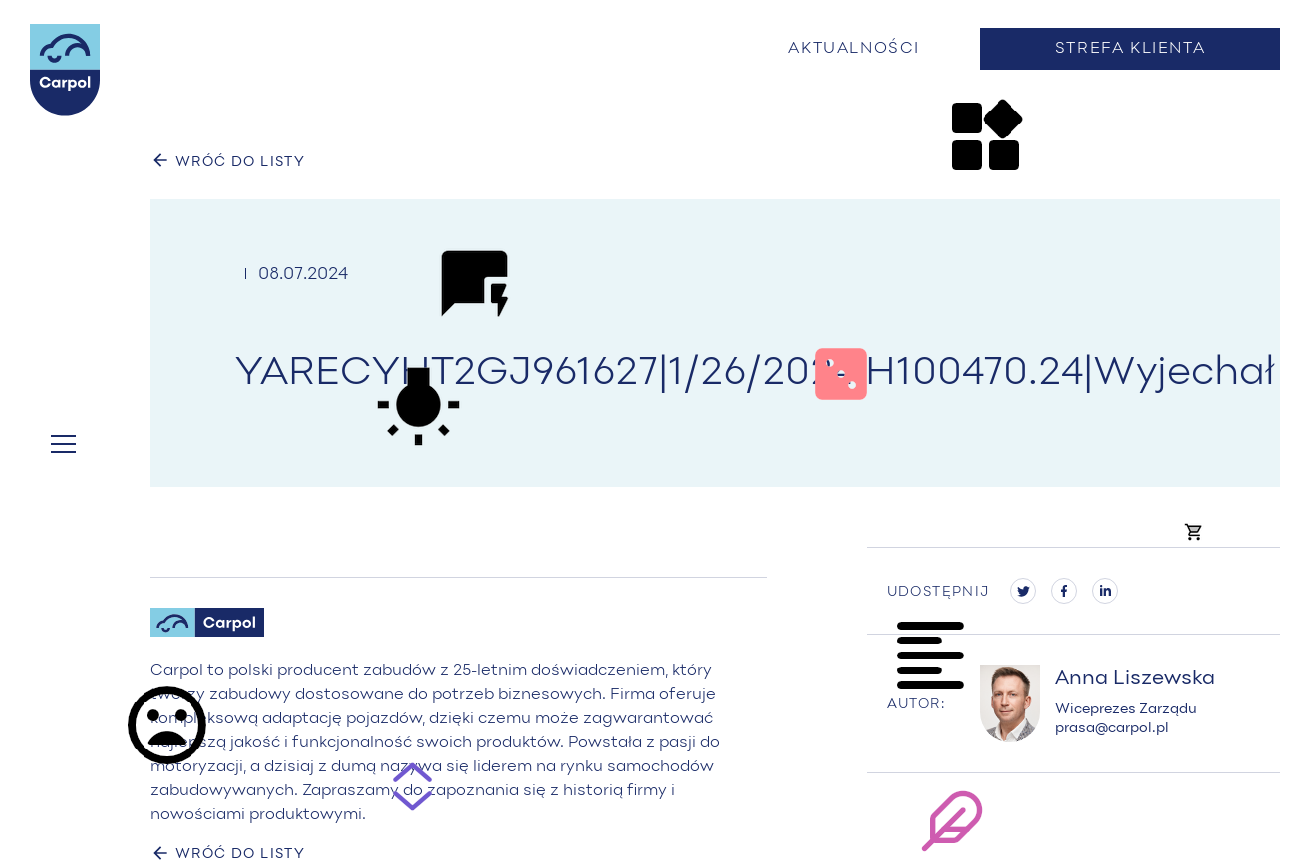 The image size is (1310, 868). What do you see at coordinates (985, 136) in the screenshot?
I see `access widgets or mini-apps` at bounding box center [985, 136].